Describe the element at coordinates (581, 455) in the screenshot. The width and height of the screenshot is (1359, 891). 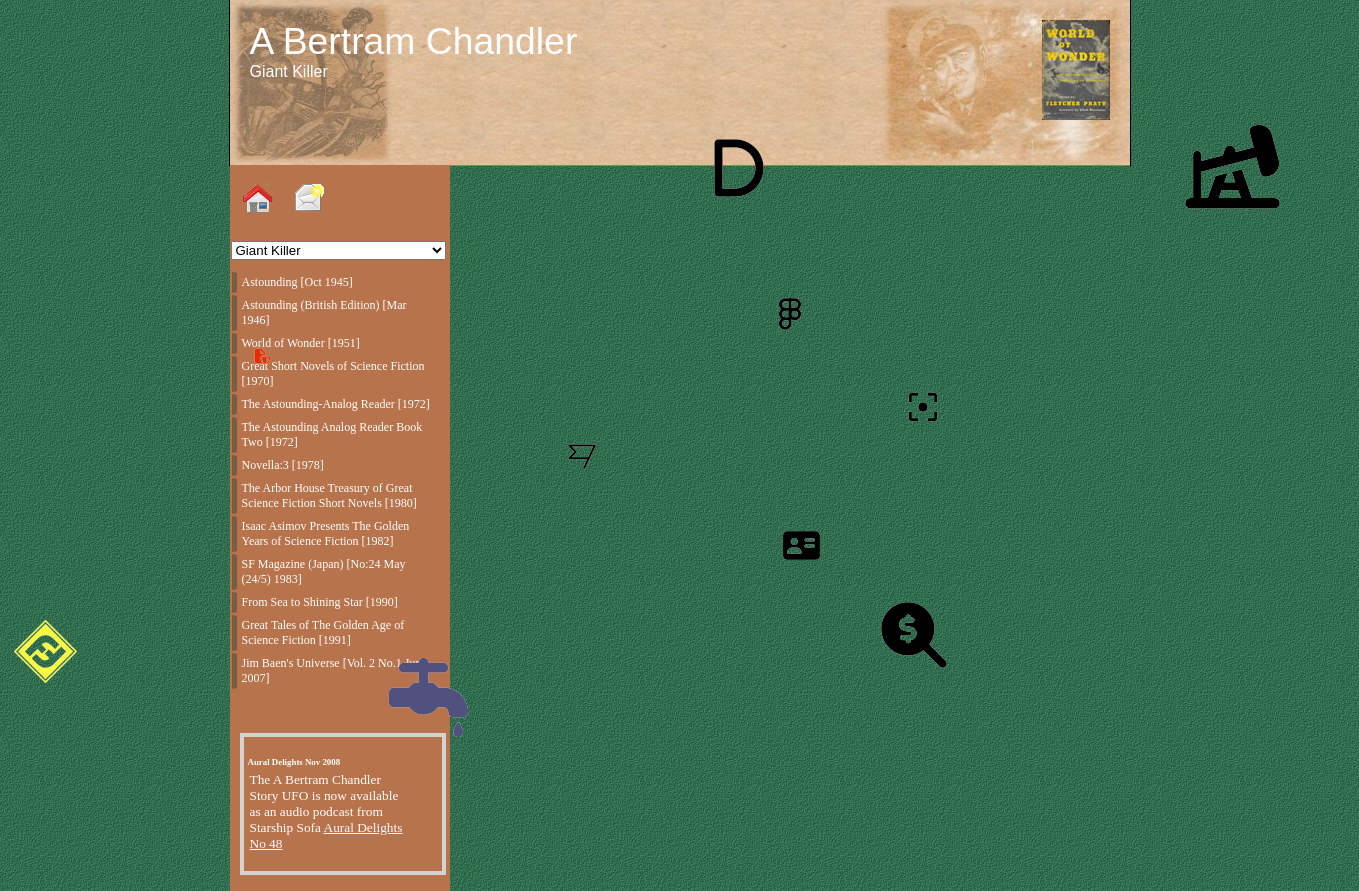
I see `flag or bookmark an item` at that location.